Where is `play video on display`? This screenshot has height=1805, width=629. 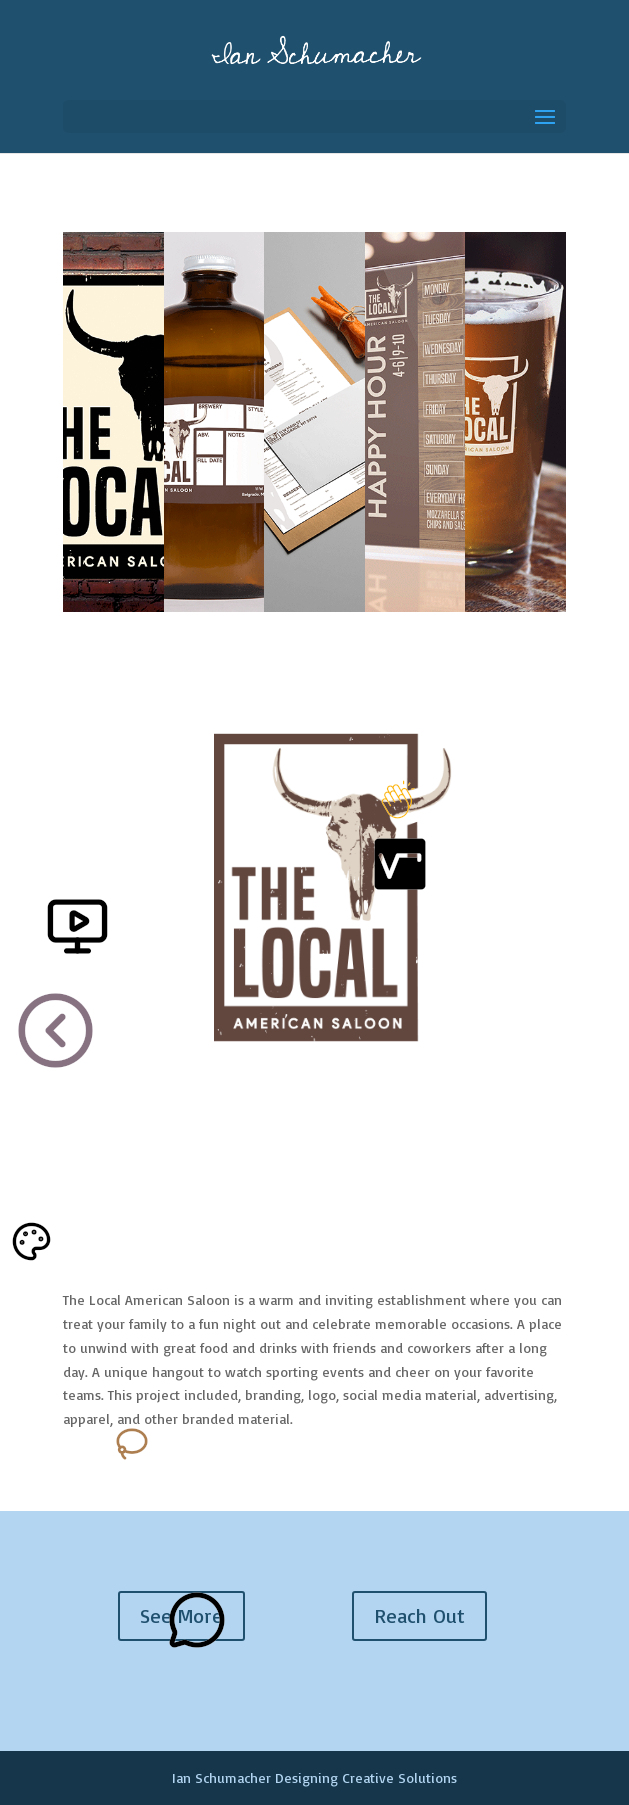 play video on display is located at coordinates (77, 926).